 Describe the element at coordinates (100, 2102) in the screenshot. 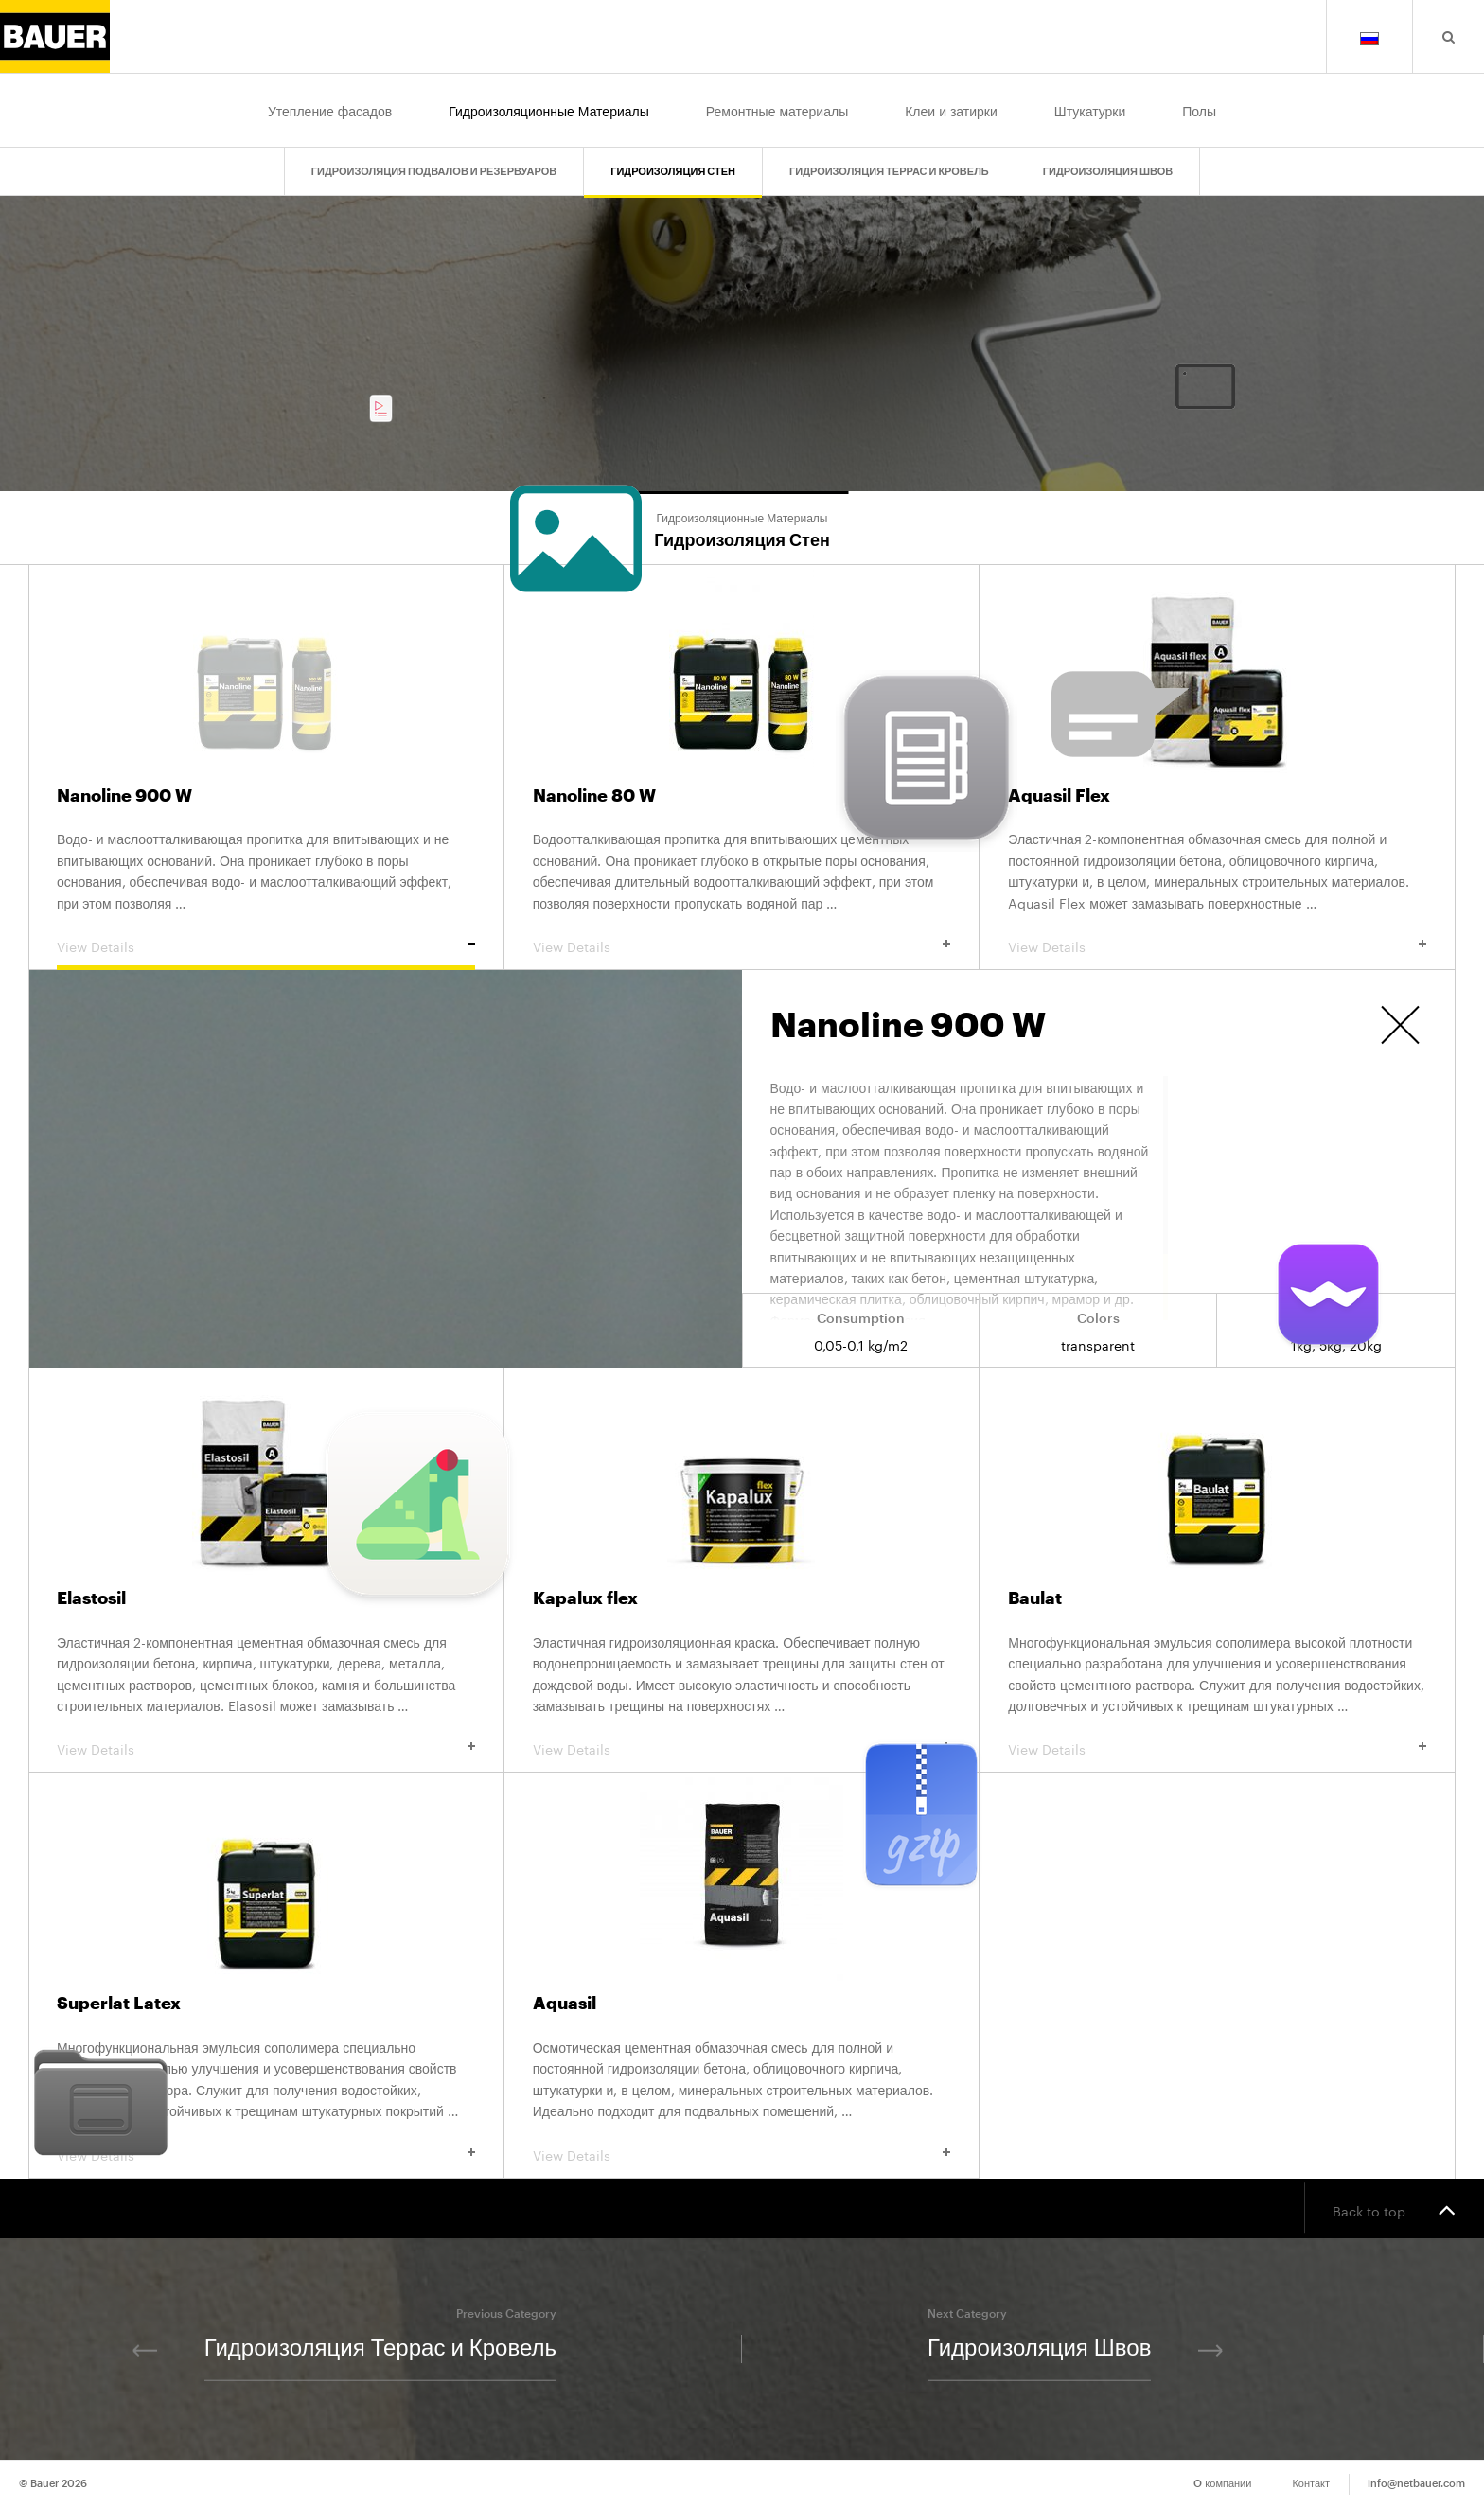

I see `open desktop folder` at that location.